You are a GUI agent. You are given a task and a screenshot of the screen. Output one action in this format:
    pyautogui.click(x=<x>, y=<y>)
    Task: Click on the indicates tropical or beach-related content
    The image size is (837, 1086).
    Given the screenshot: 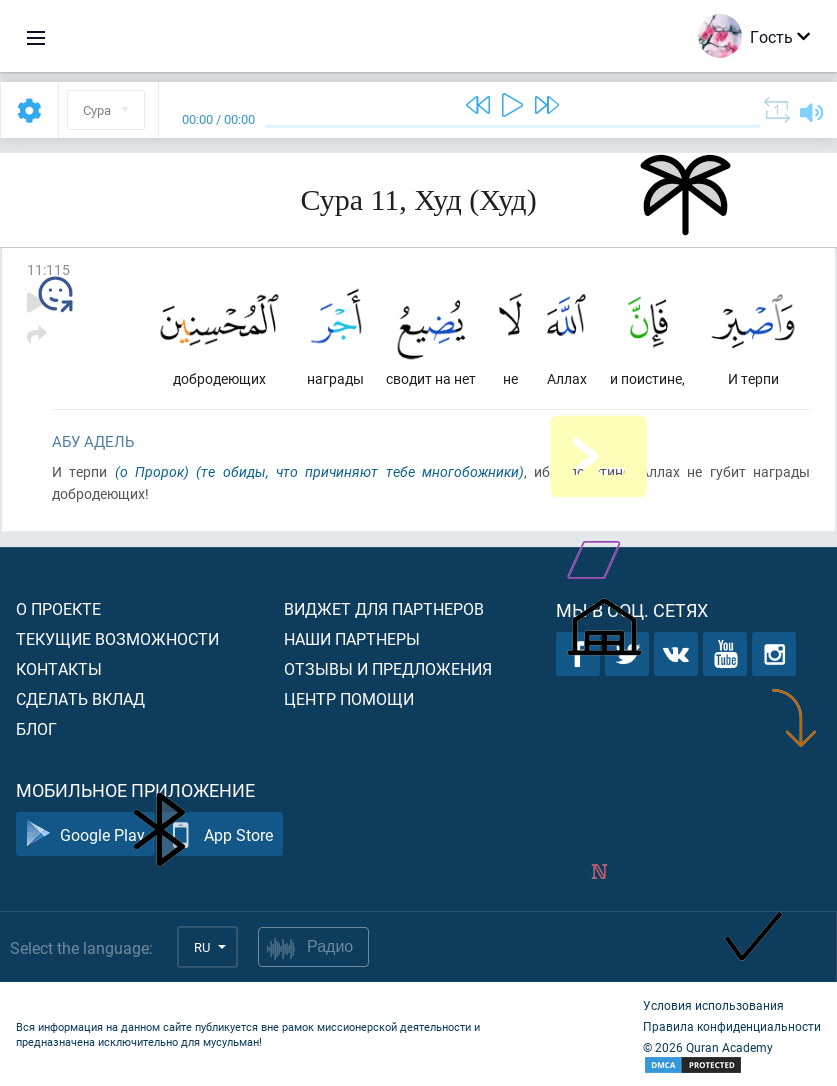 What is the action you would take?
    pyautogui.click(x=685, y=193)
    